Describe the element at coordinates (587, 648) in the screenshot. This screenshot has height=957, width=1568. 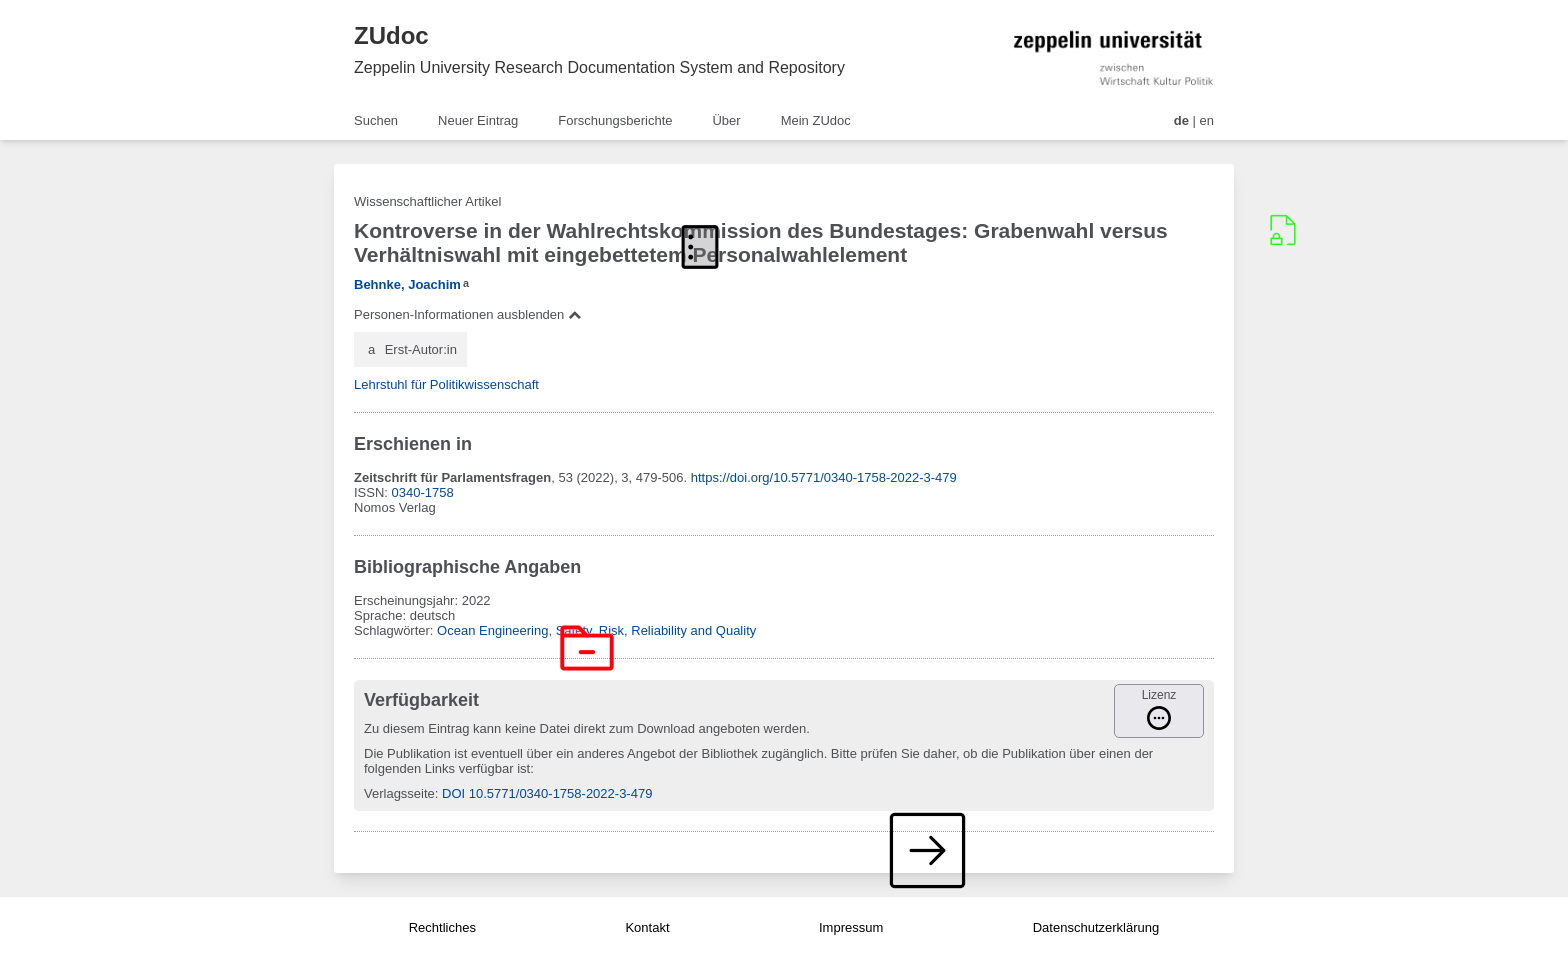
I see `remove a folder from your files` at that location.